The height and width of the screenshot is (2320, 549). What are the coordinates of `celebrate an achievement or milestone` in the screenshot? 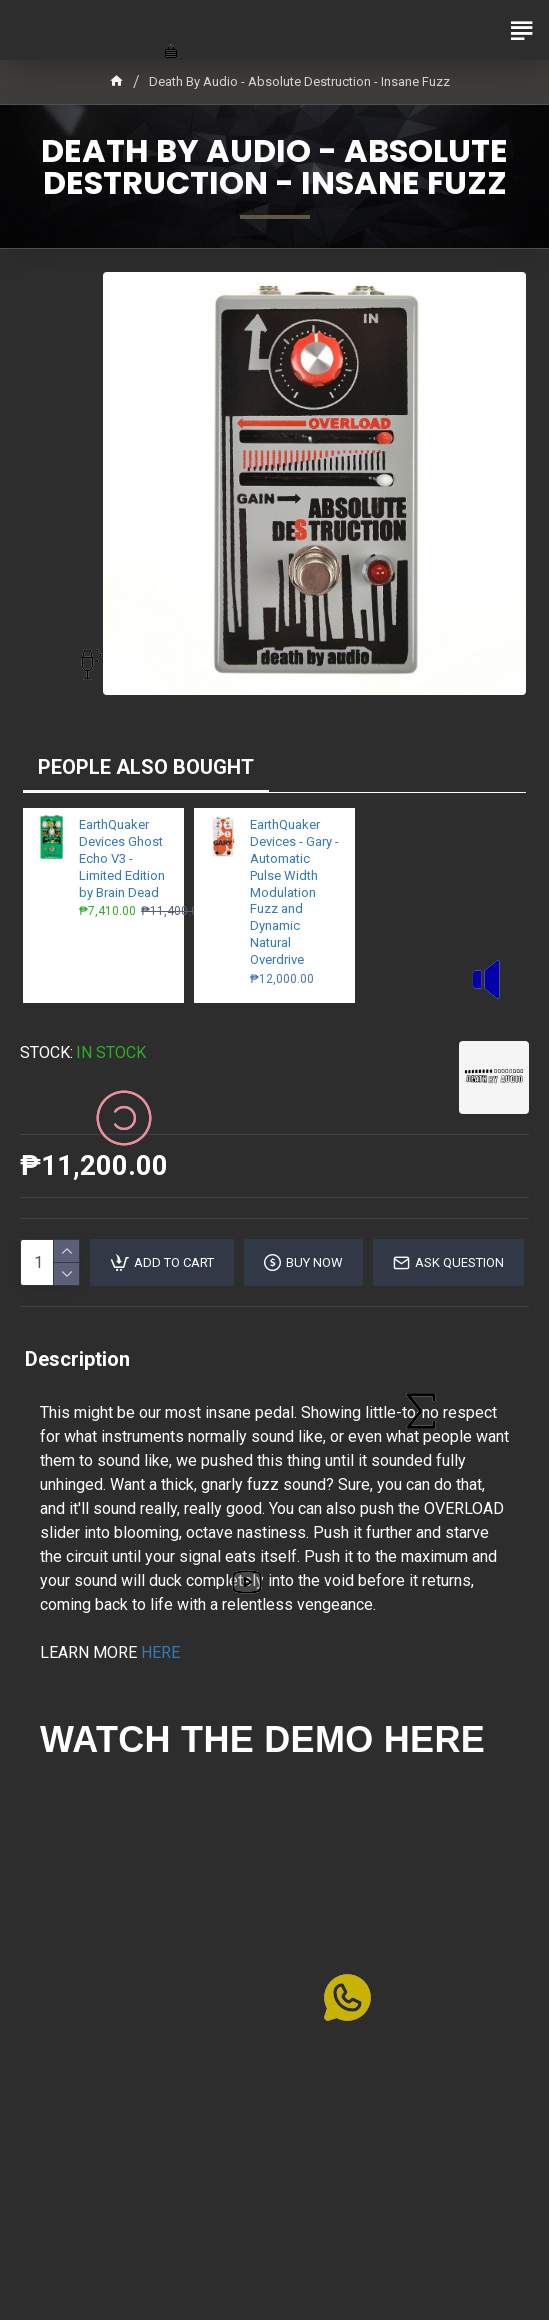 It's located at (88, 664).